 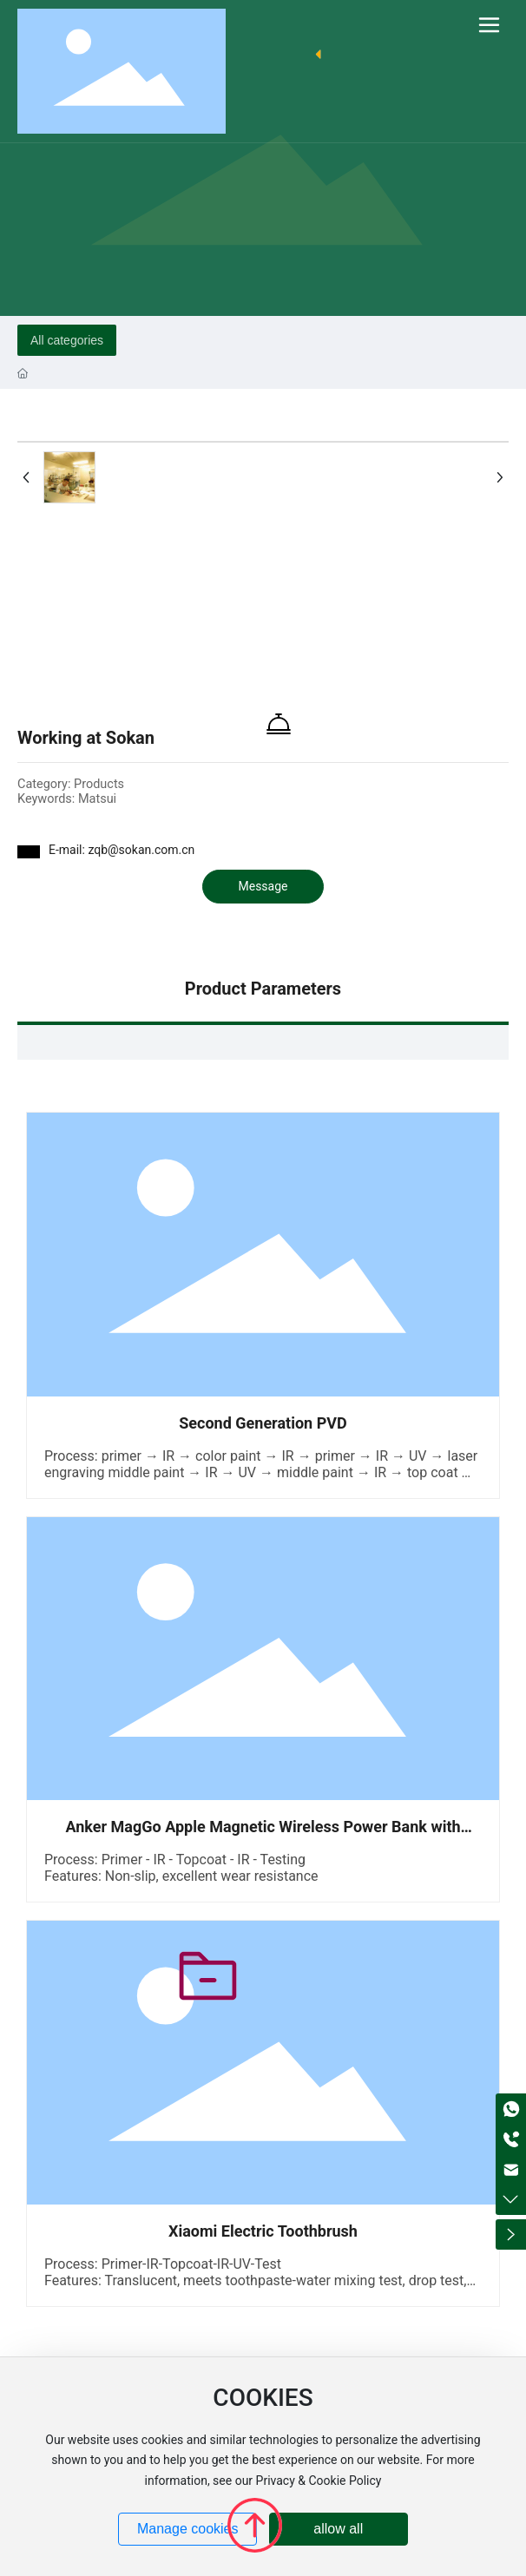 I want to click on request assistance or service, so click(x=279, y=725).